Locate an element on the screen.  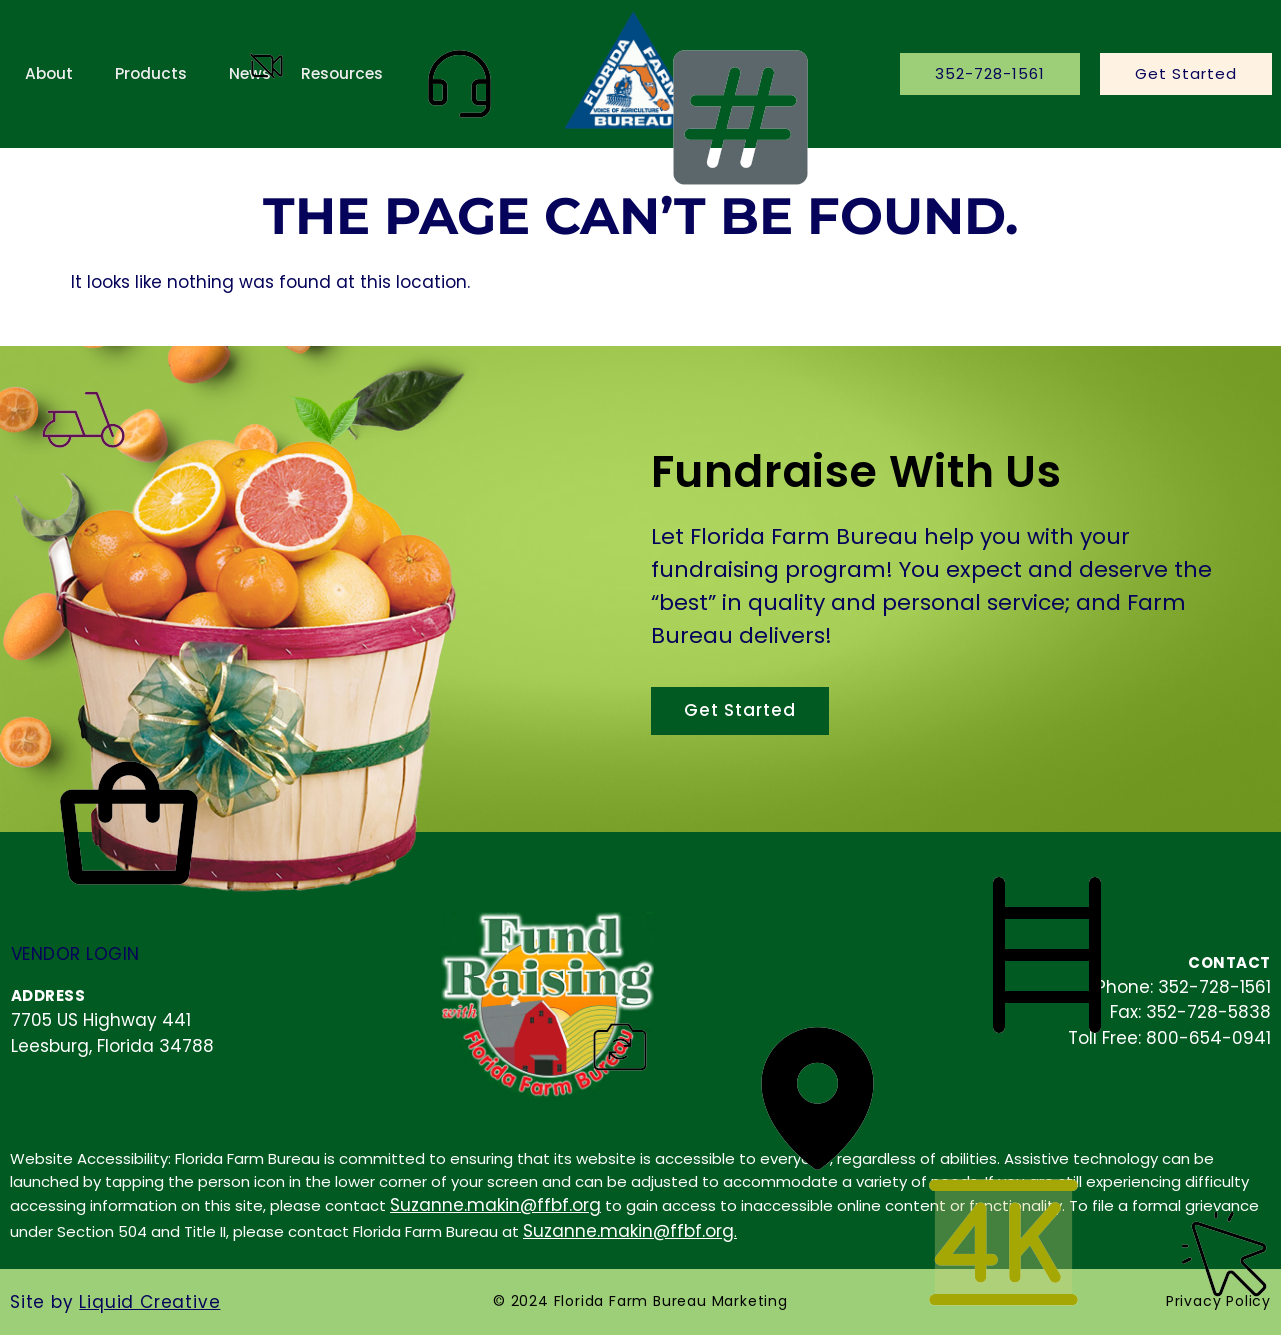
video camera is off is located at coordinates (267, 66).